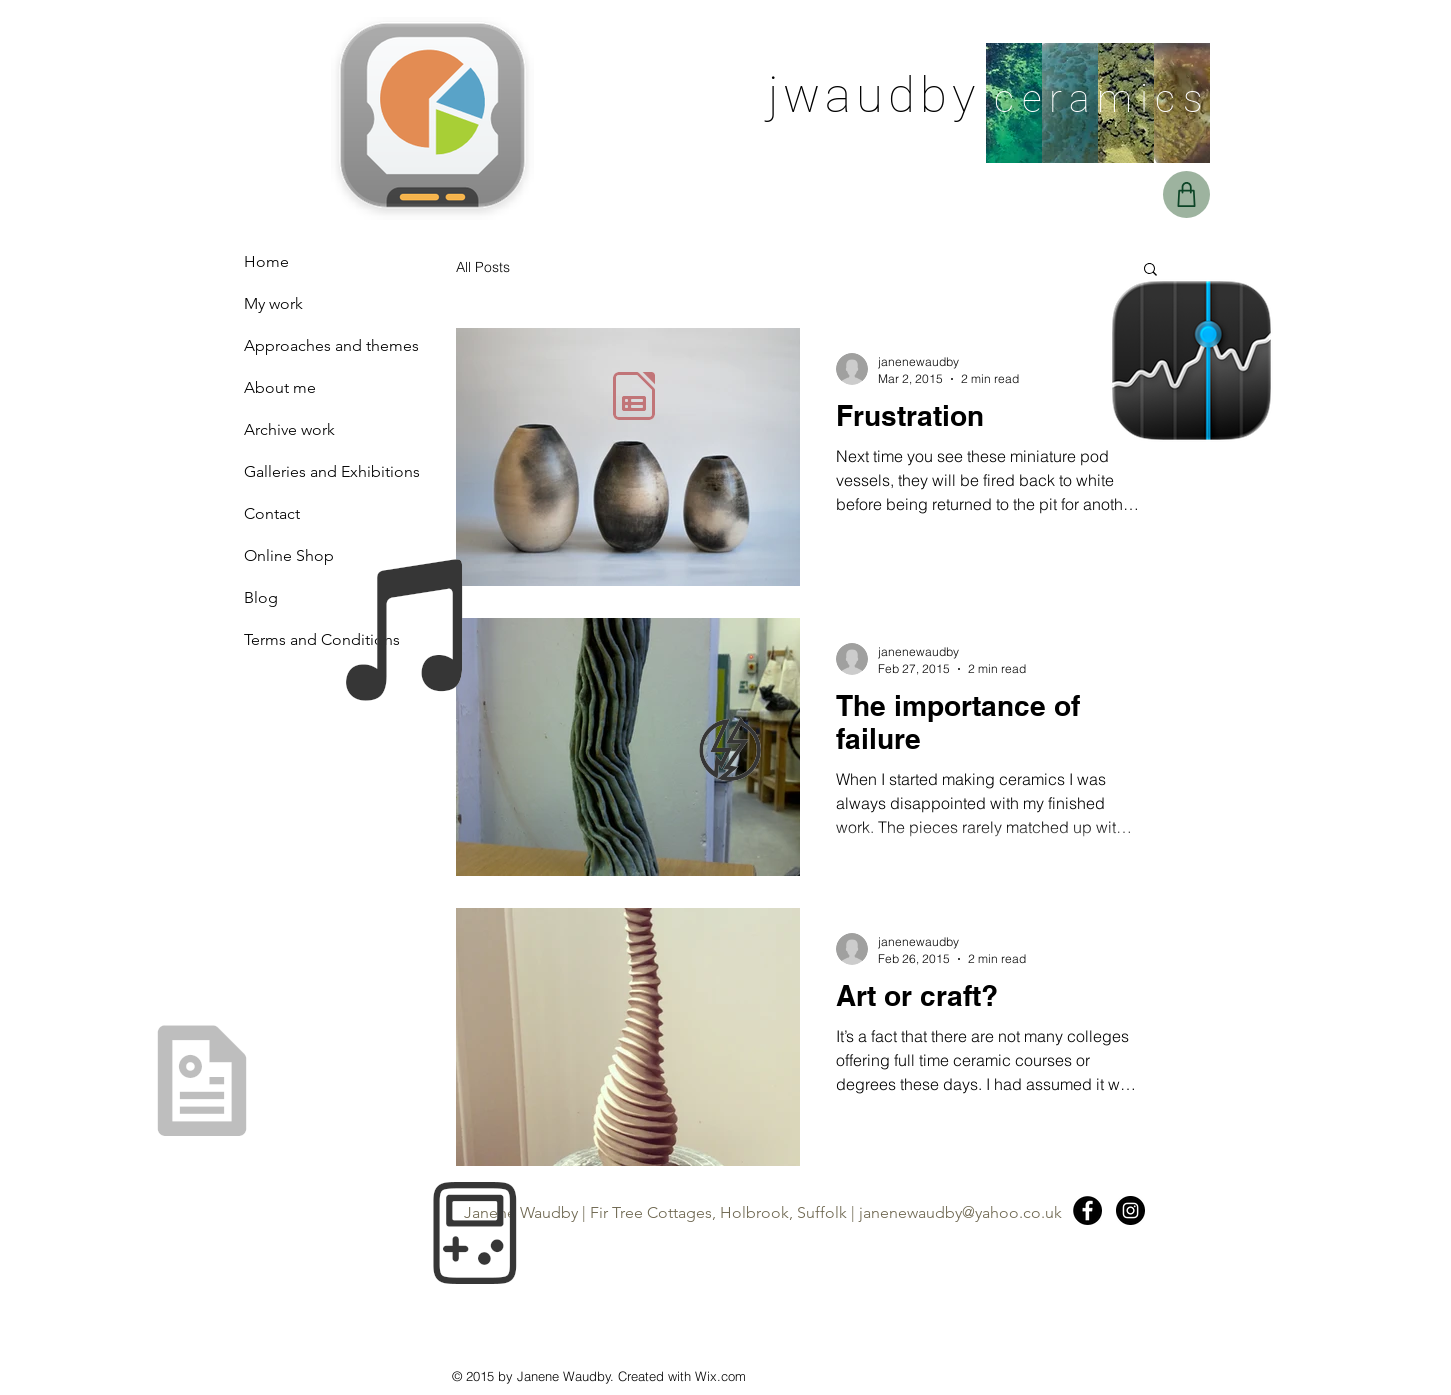 The height and width of the screenshot is (1395, 1451). Describe the element at coordinates (634, 396) in the screenshot. I see `open LibreOffice Impress presentation software` at that location.